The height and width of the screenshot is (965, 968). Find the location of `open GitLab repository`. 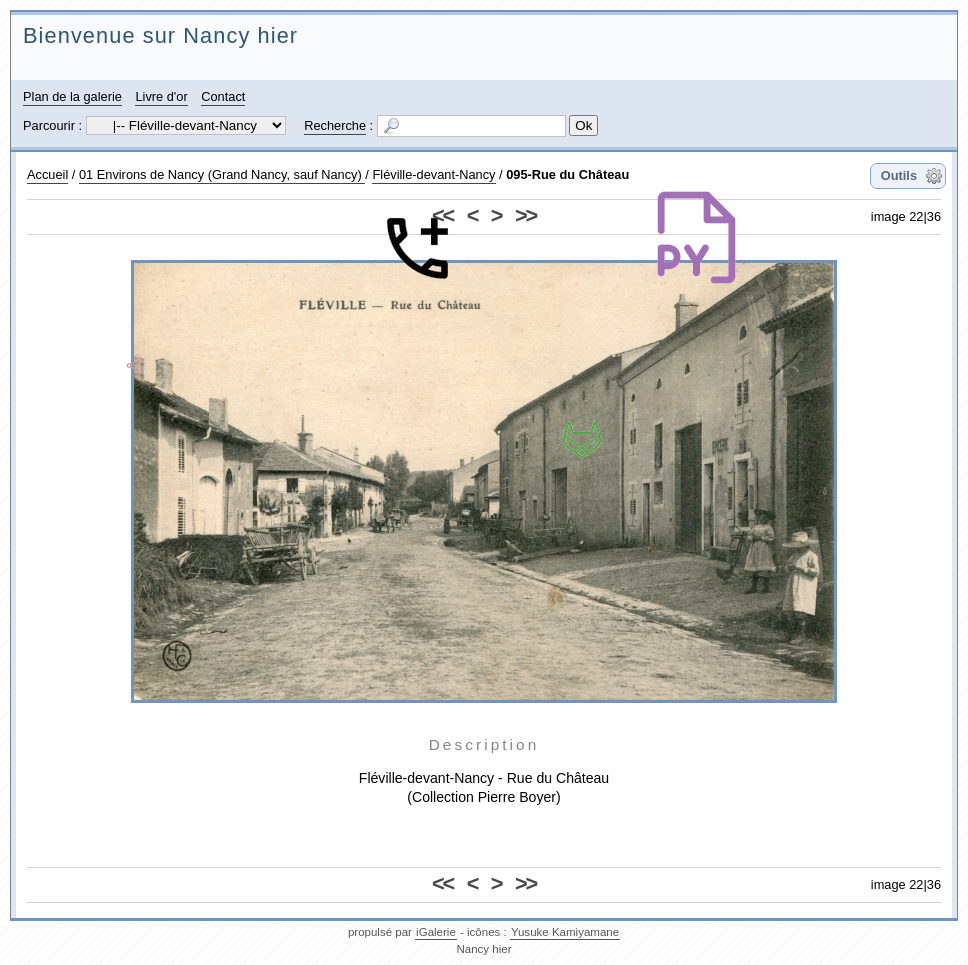

open GitLab repository is located at coordinates (582, 439).